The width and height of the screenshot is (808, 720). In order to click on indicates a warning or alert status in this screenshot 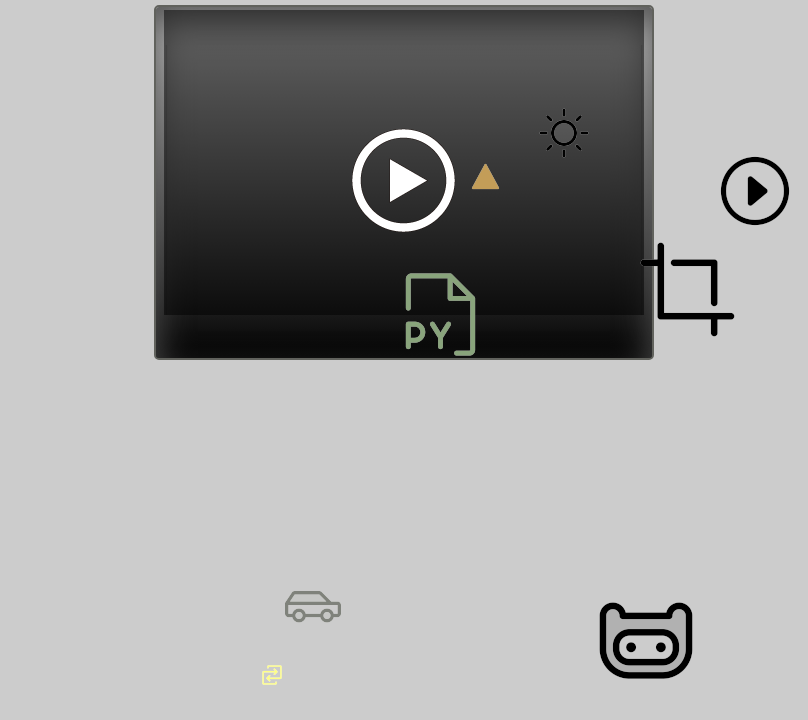, I will do `click(485, 176)`.